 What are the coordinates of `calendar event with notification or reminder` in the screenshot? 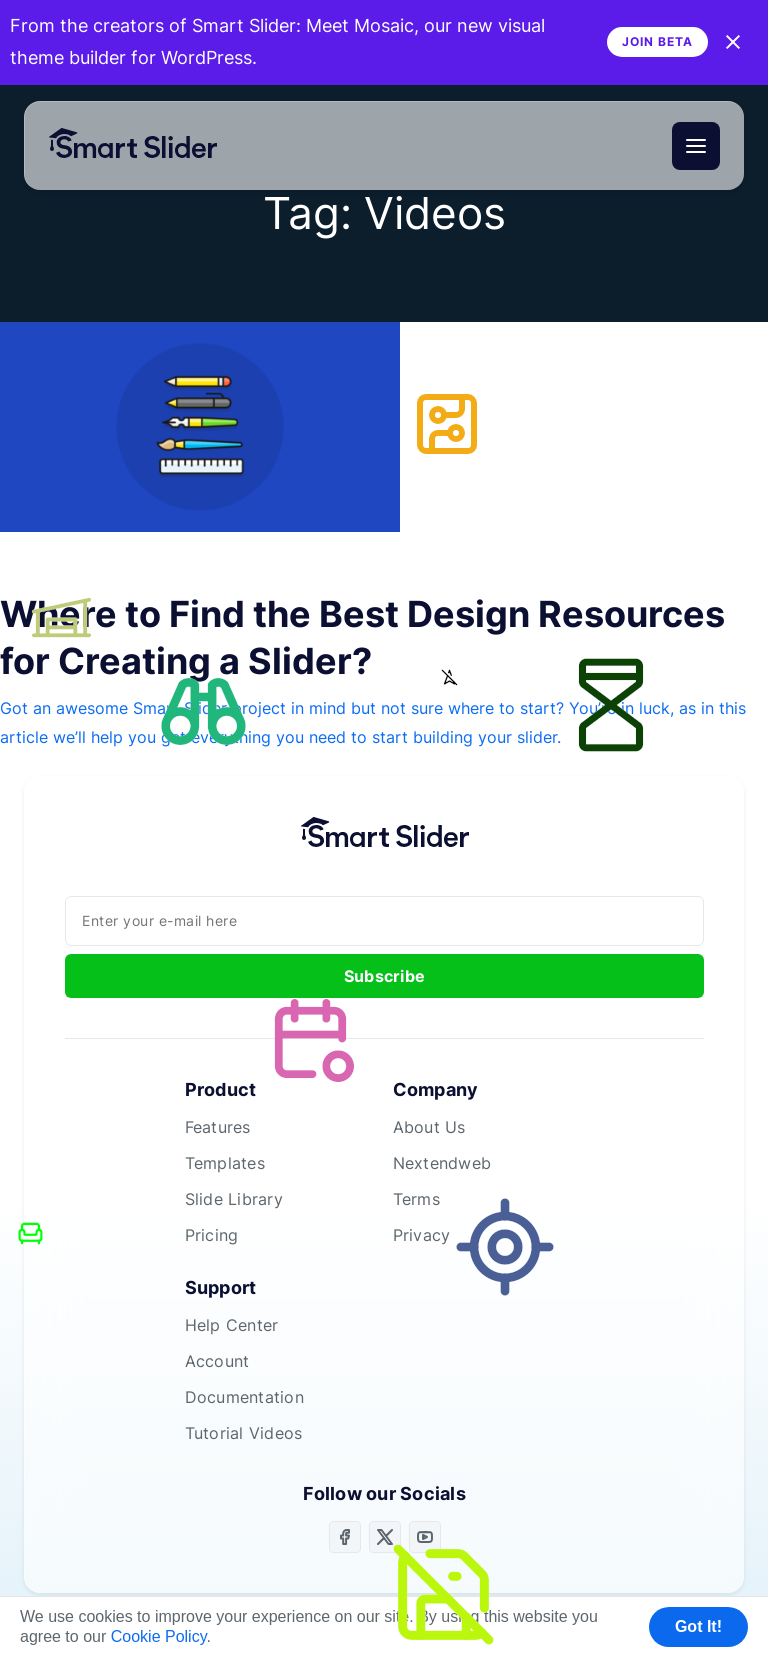 It's located at (310, 1038).